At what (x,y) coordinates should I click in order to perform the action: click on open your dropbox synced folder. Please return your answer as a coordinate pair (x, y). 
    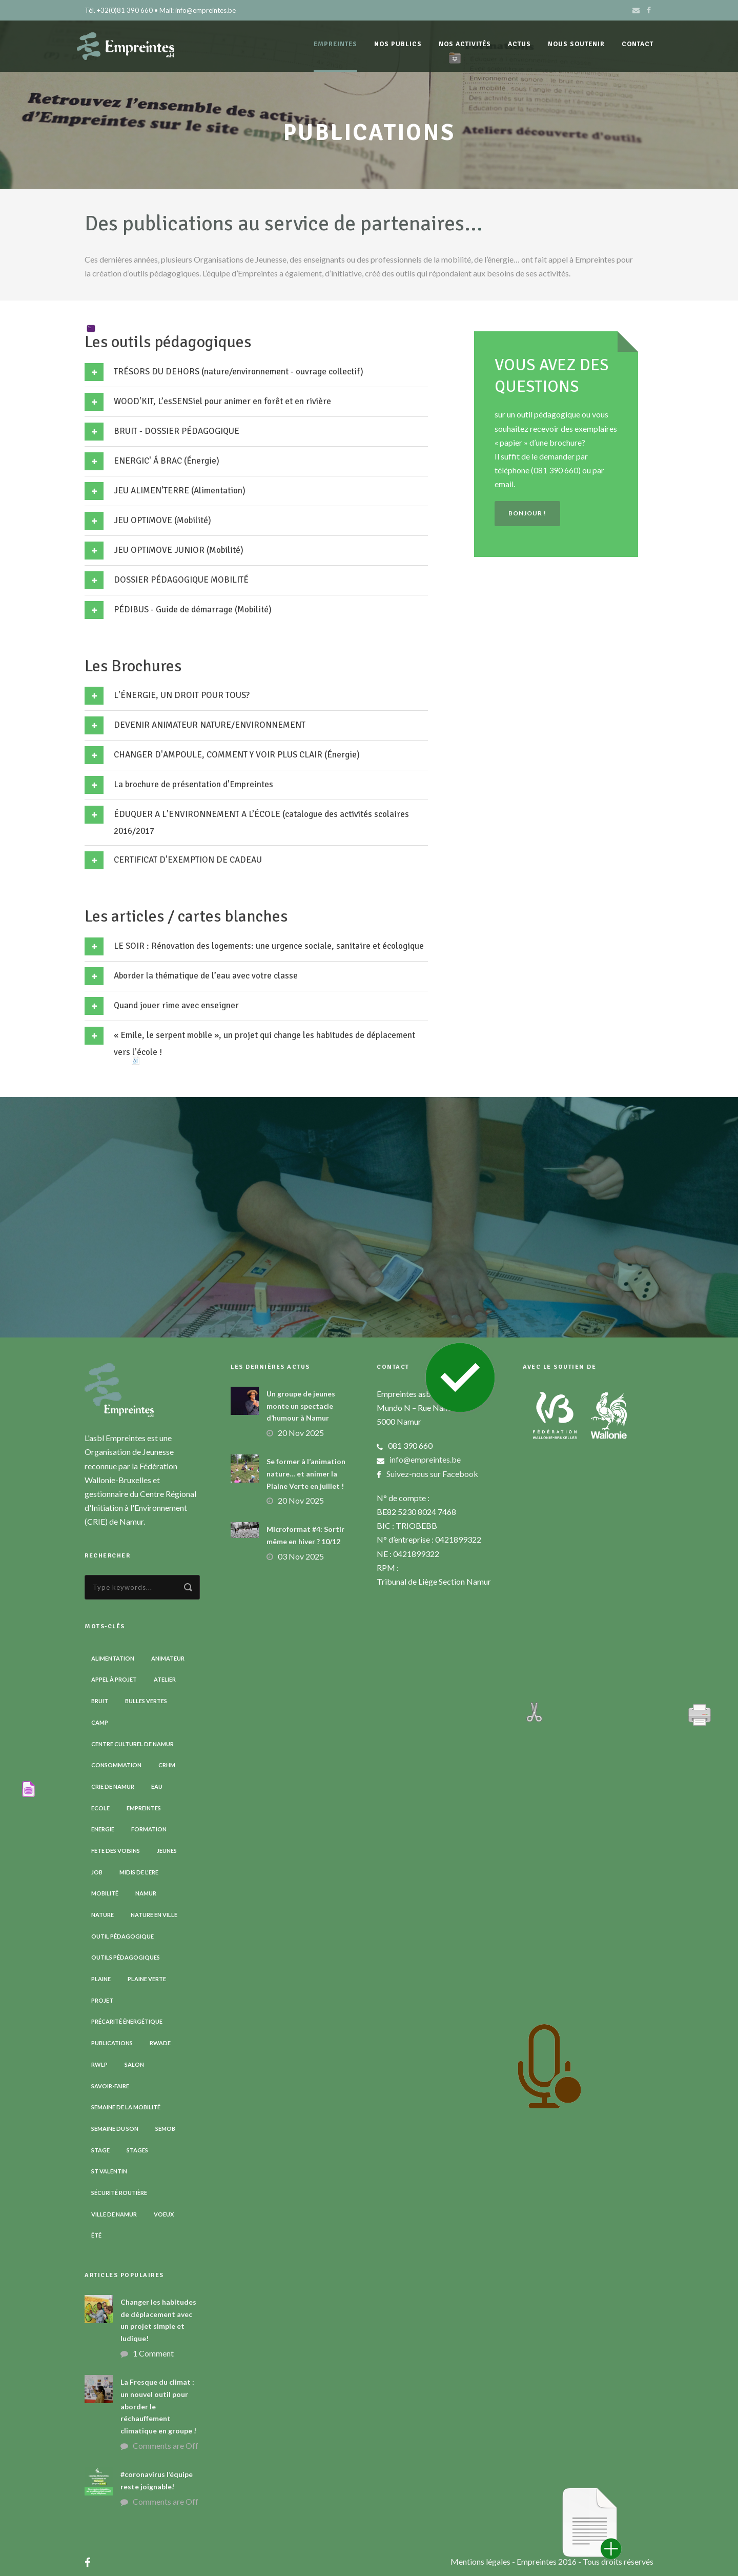
    Looking at the image, I should click on (455, 57).